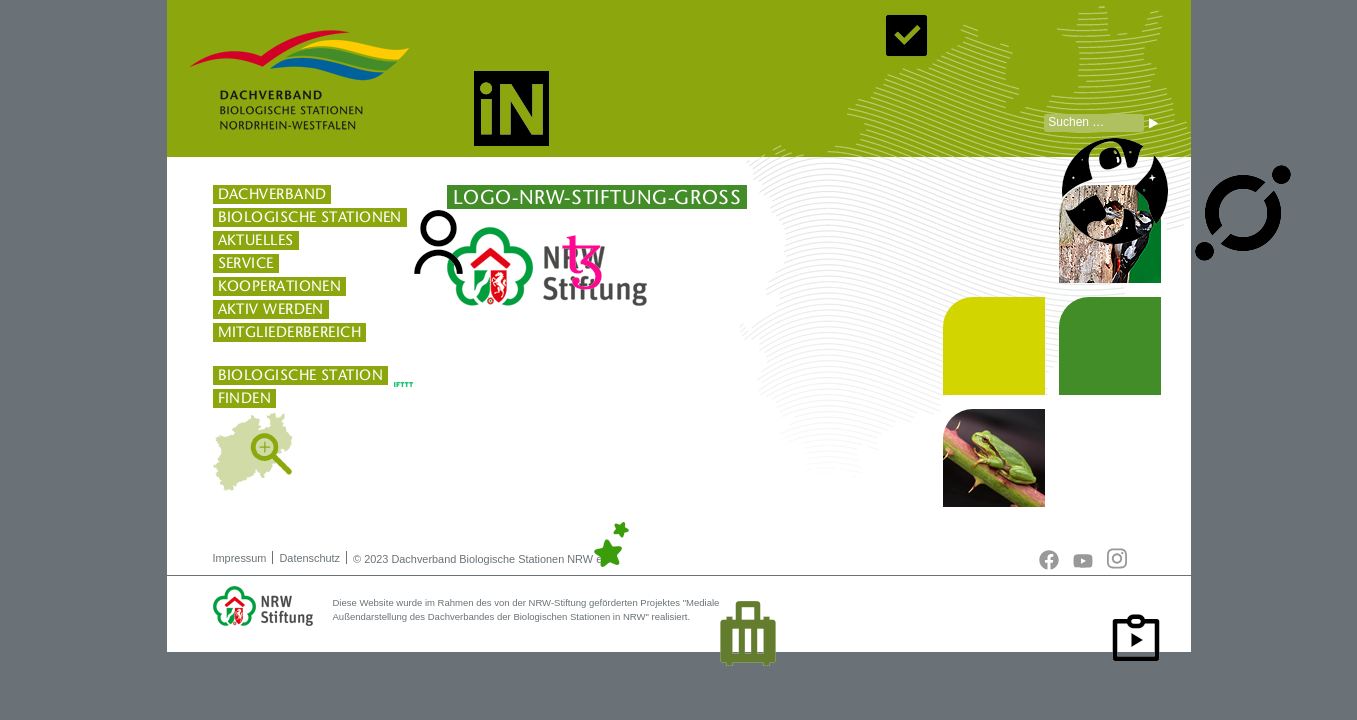  Describe the element at coordinates (438, 243) in the screenshot. I see `view your profile` at that location.